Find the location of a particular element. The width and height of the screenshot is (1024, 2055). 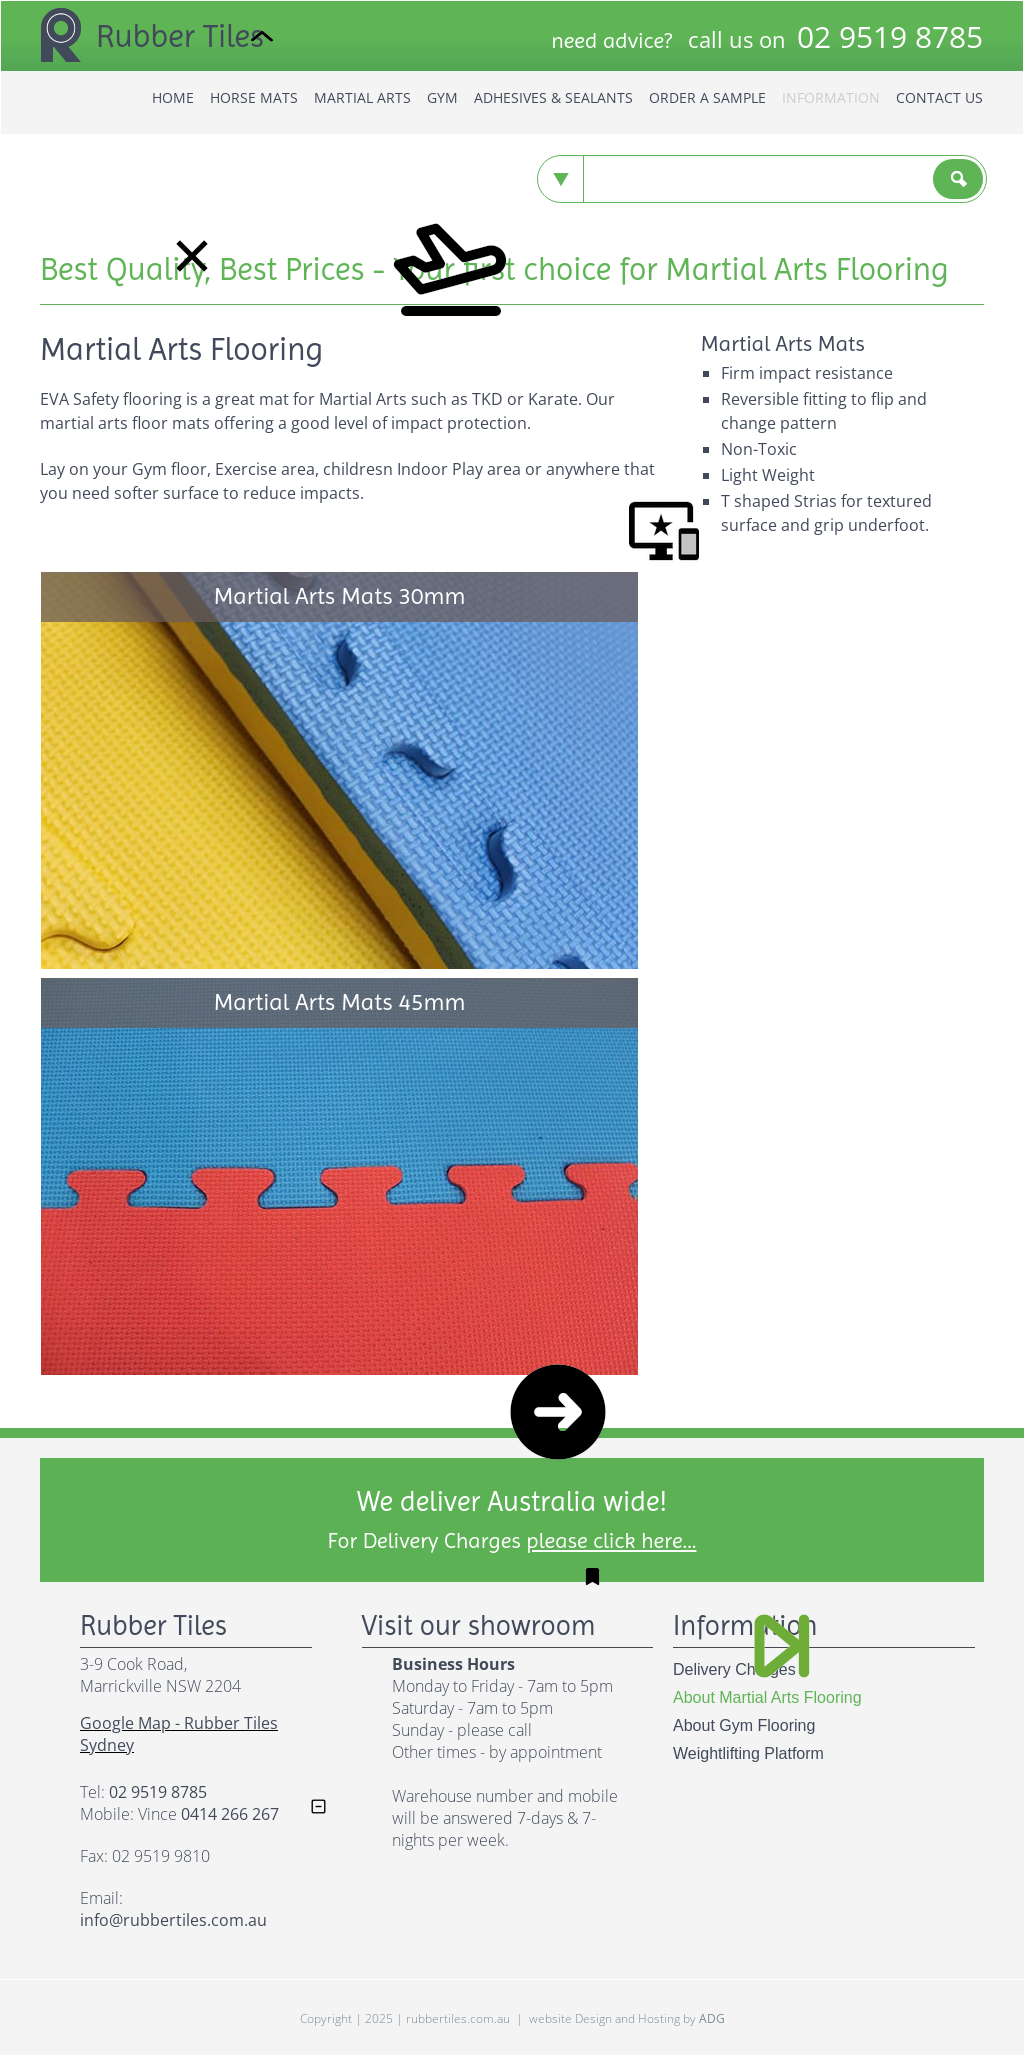

collapse an expanded section or menu is located at coordinates (262, 37).